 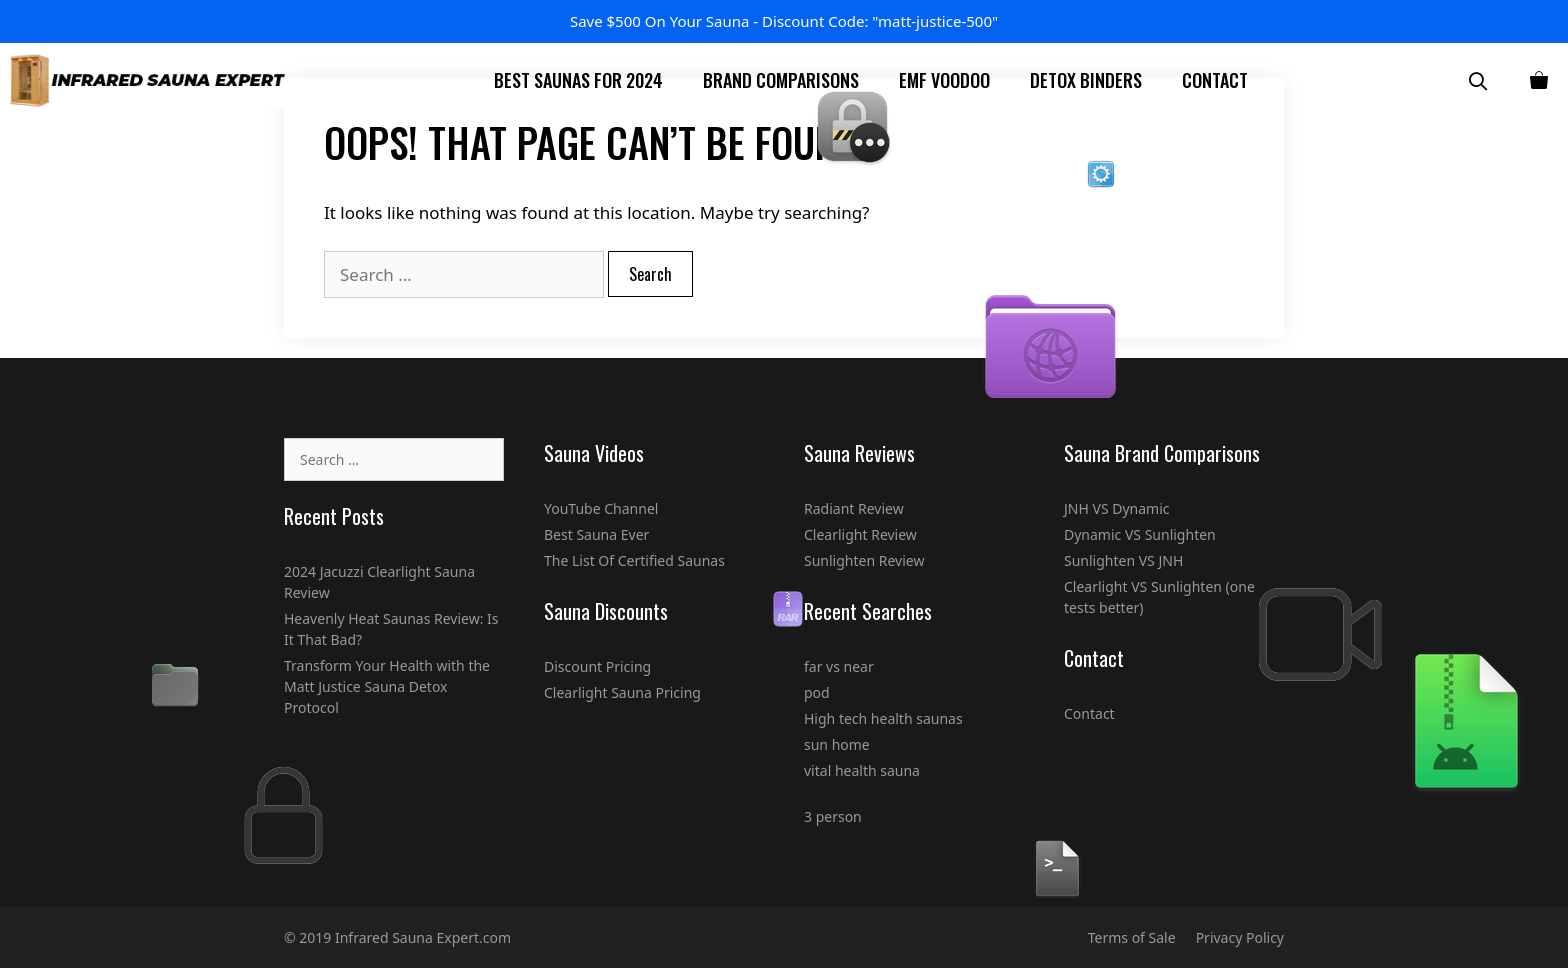 What do you see at coordinates (1466, 723) in the screenshot?
I see `an android application package file` at bounding box center [1466, 723].